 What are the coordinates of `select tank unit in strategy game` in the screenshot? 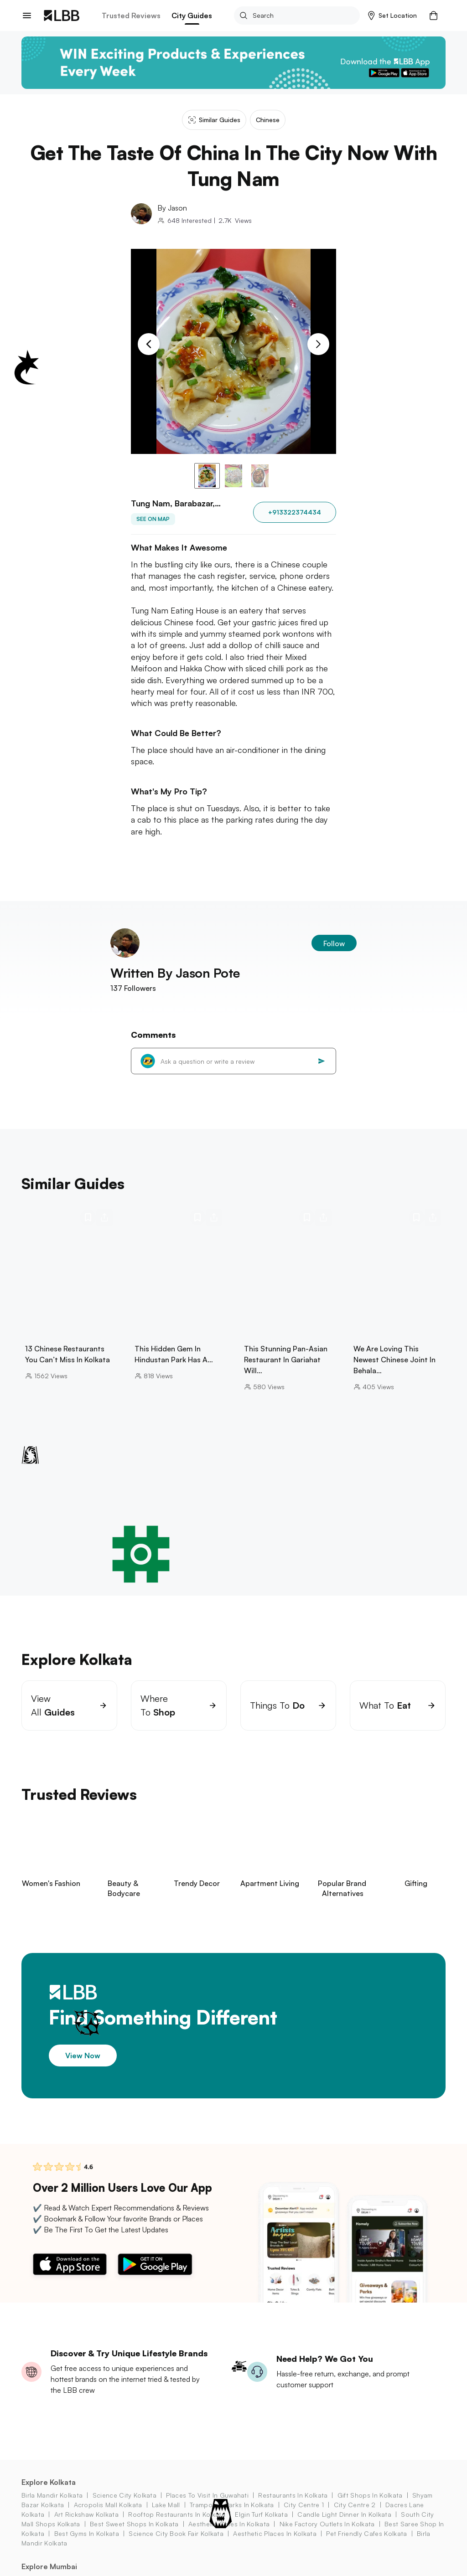 It's located at (239, 2366).